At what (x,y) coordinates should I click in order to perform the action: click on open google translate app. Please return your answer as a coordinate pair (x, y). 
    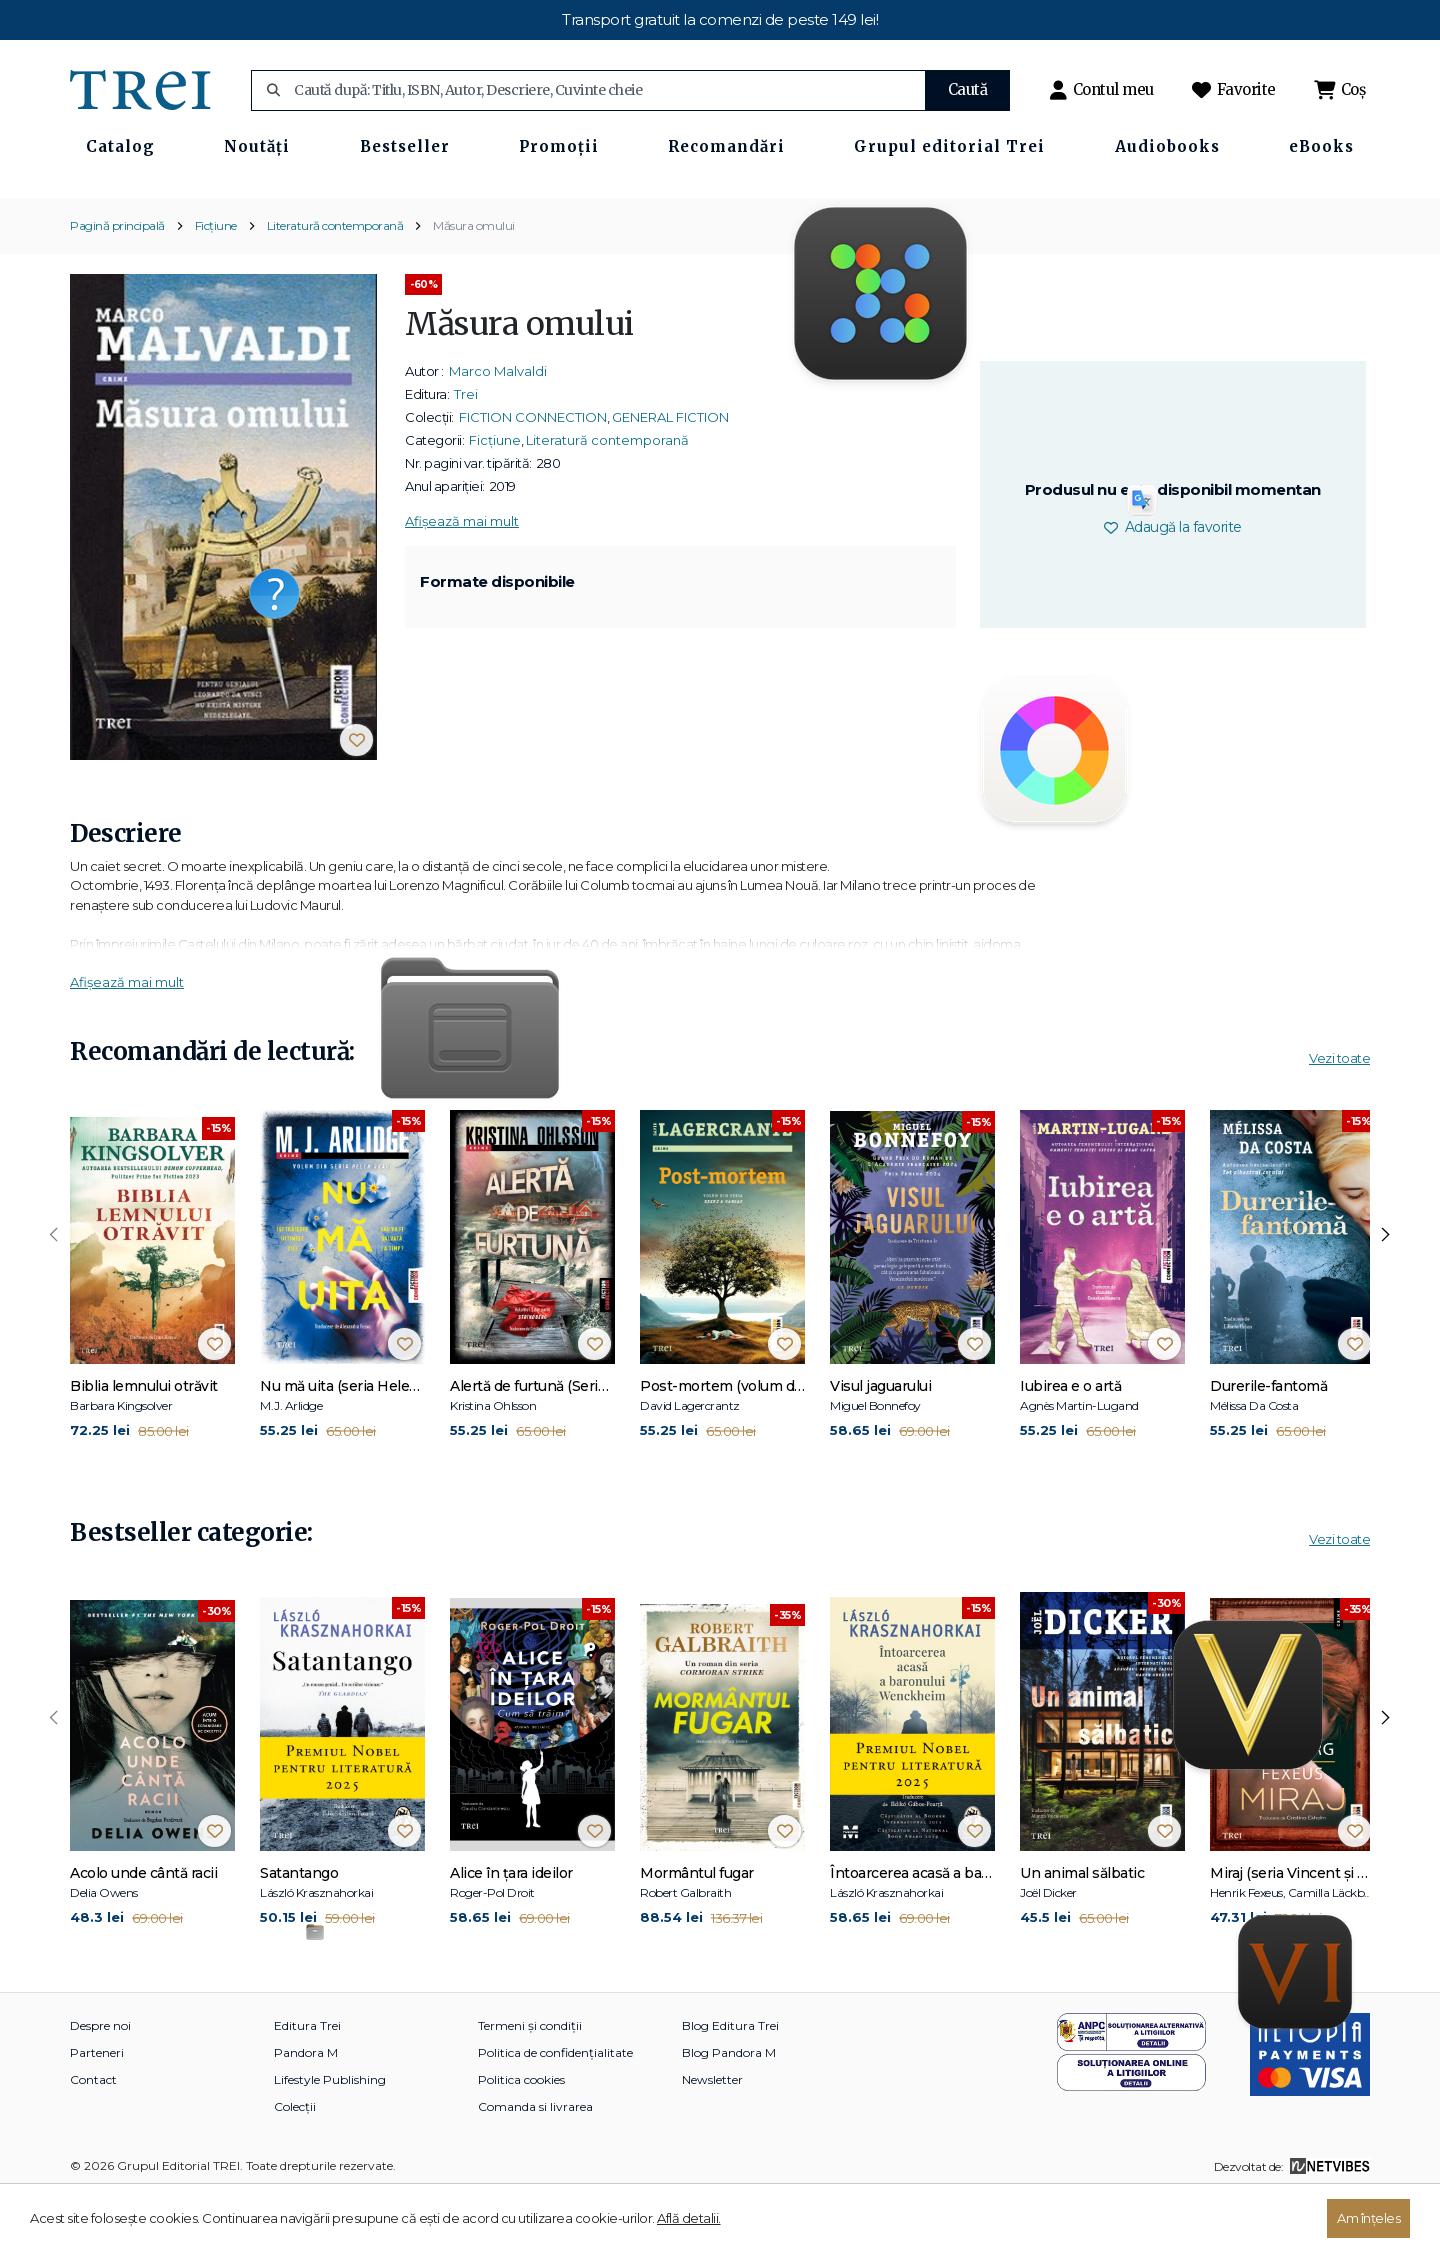
    Looking at the image, I should click on (1142, 500).